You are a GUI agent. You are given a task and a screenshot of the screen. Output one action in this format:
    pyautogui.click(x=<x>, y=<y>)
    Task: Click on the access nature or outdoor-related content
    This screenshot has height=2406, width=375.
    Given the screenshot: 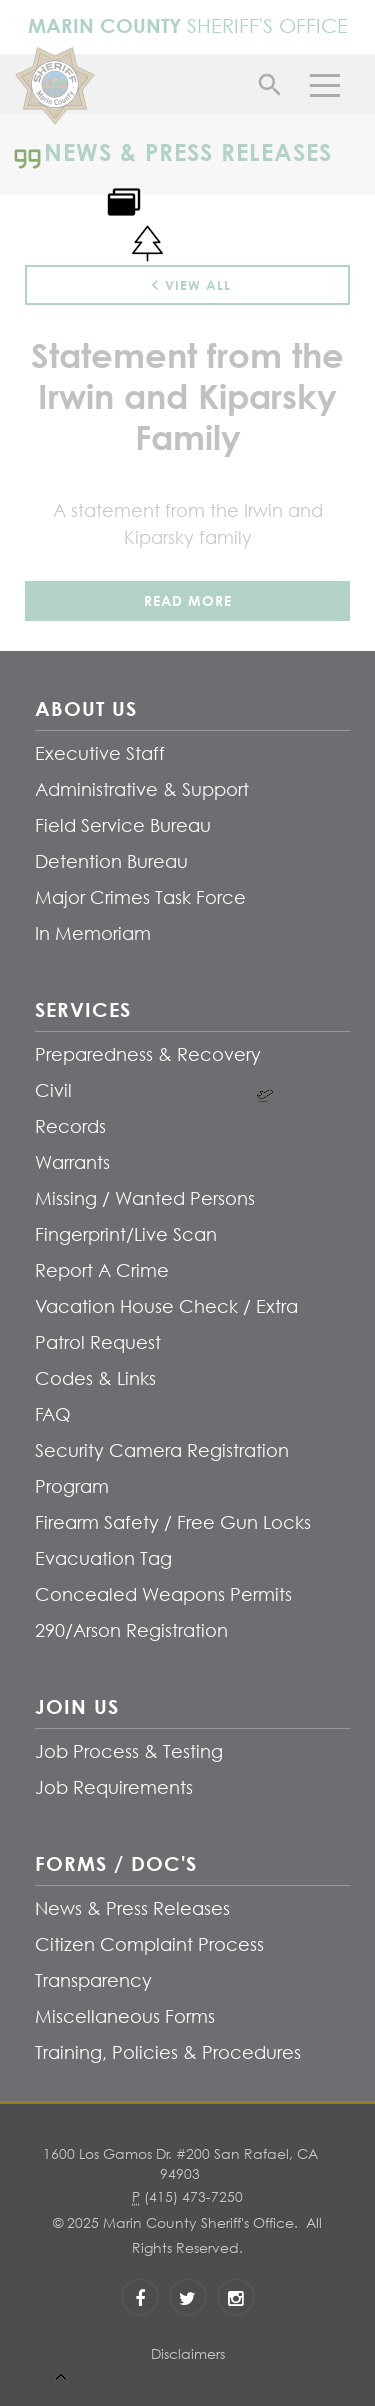 What is the action you would take?
    pyautogui.click(x=147, y=243)
    